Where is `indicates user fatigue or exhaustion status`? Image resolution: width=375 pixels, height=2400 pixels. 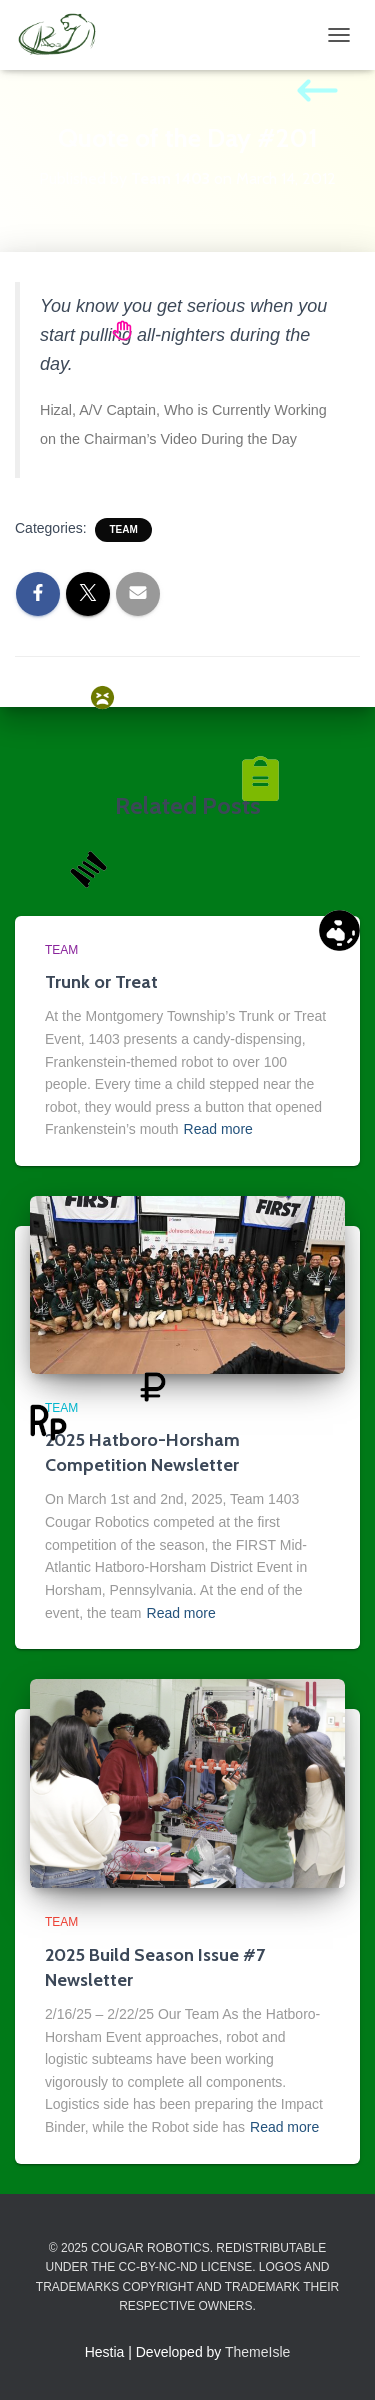
indicates user fatigue or exhaustion status is located at coordinates (102, 697).